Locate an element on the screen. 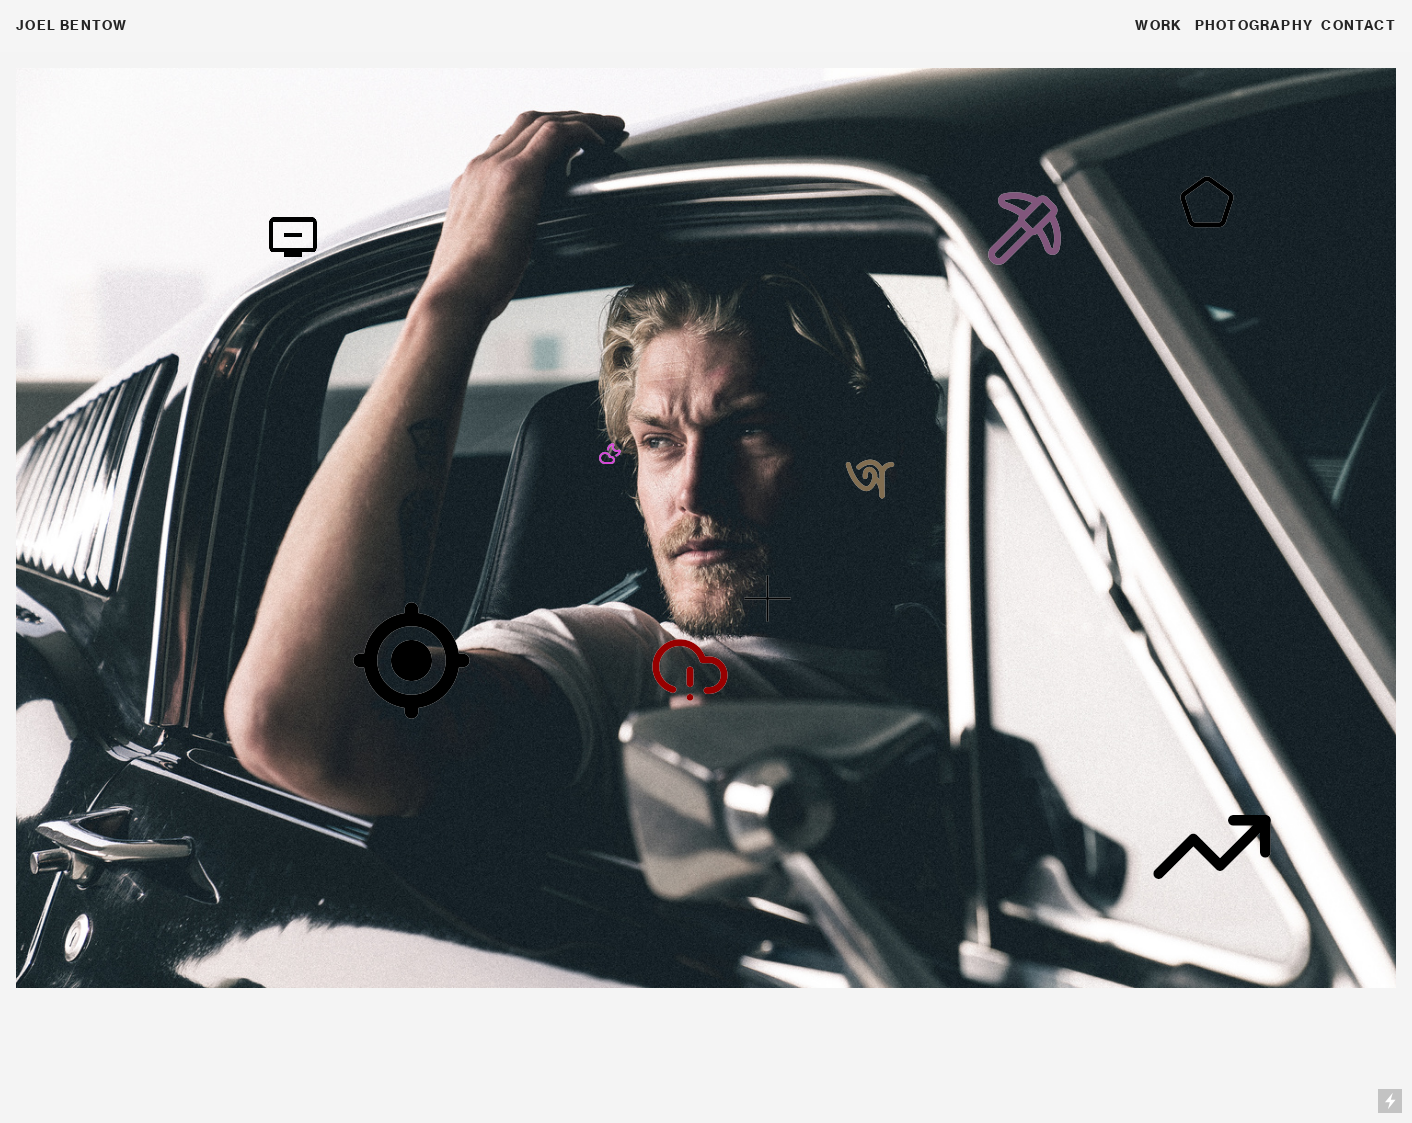 This screenshot has height=1123, width=1412. add a new item is located at coordinates (767, 598).